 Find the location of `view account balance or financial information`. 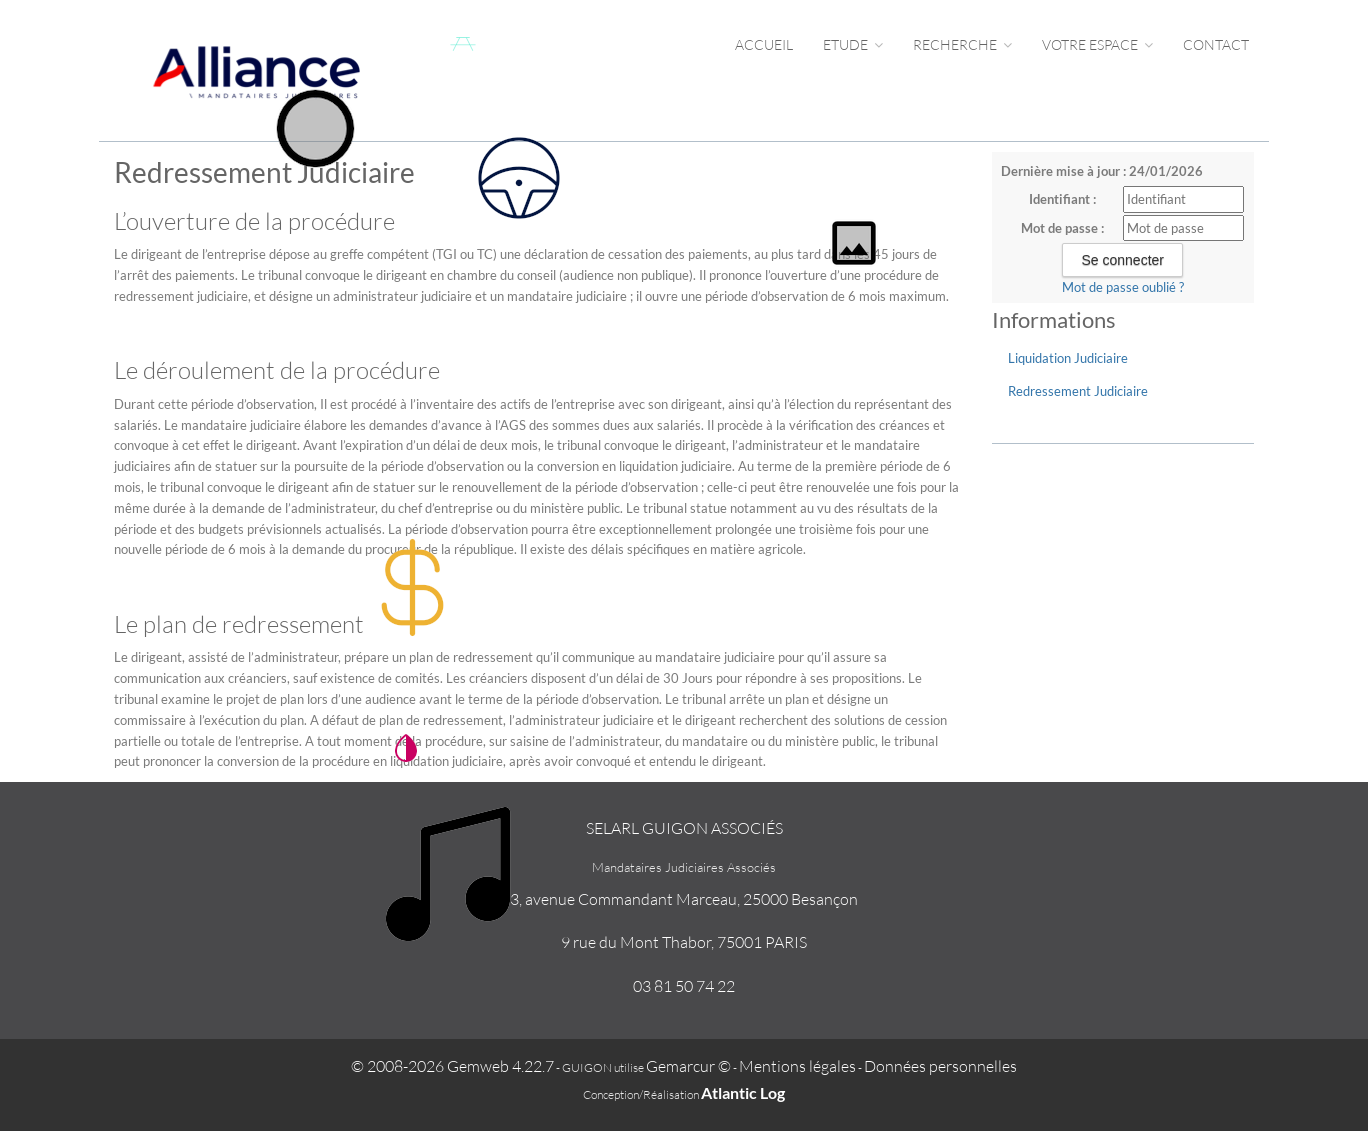

view account balance or financial information is located at coordinates (412, 587).